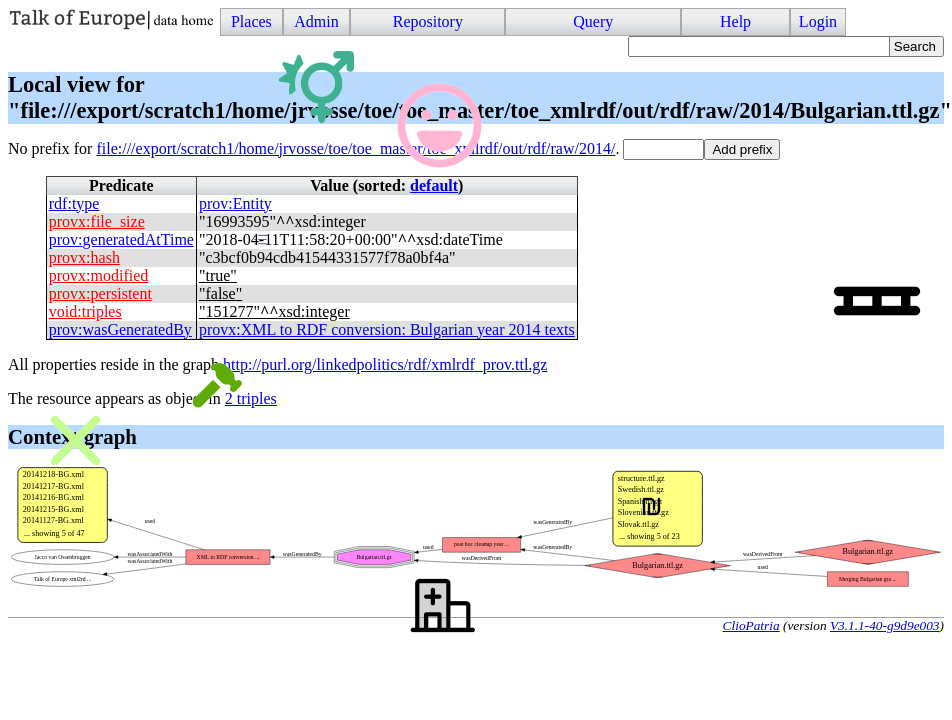 The height and width of the screenshot is (720, 952). Describe the element at coordinates (877, 277) in the screenshot. I see `view warehouse inventory` at that location.